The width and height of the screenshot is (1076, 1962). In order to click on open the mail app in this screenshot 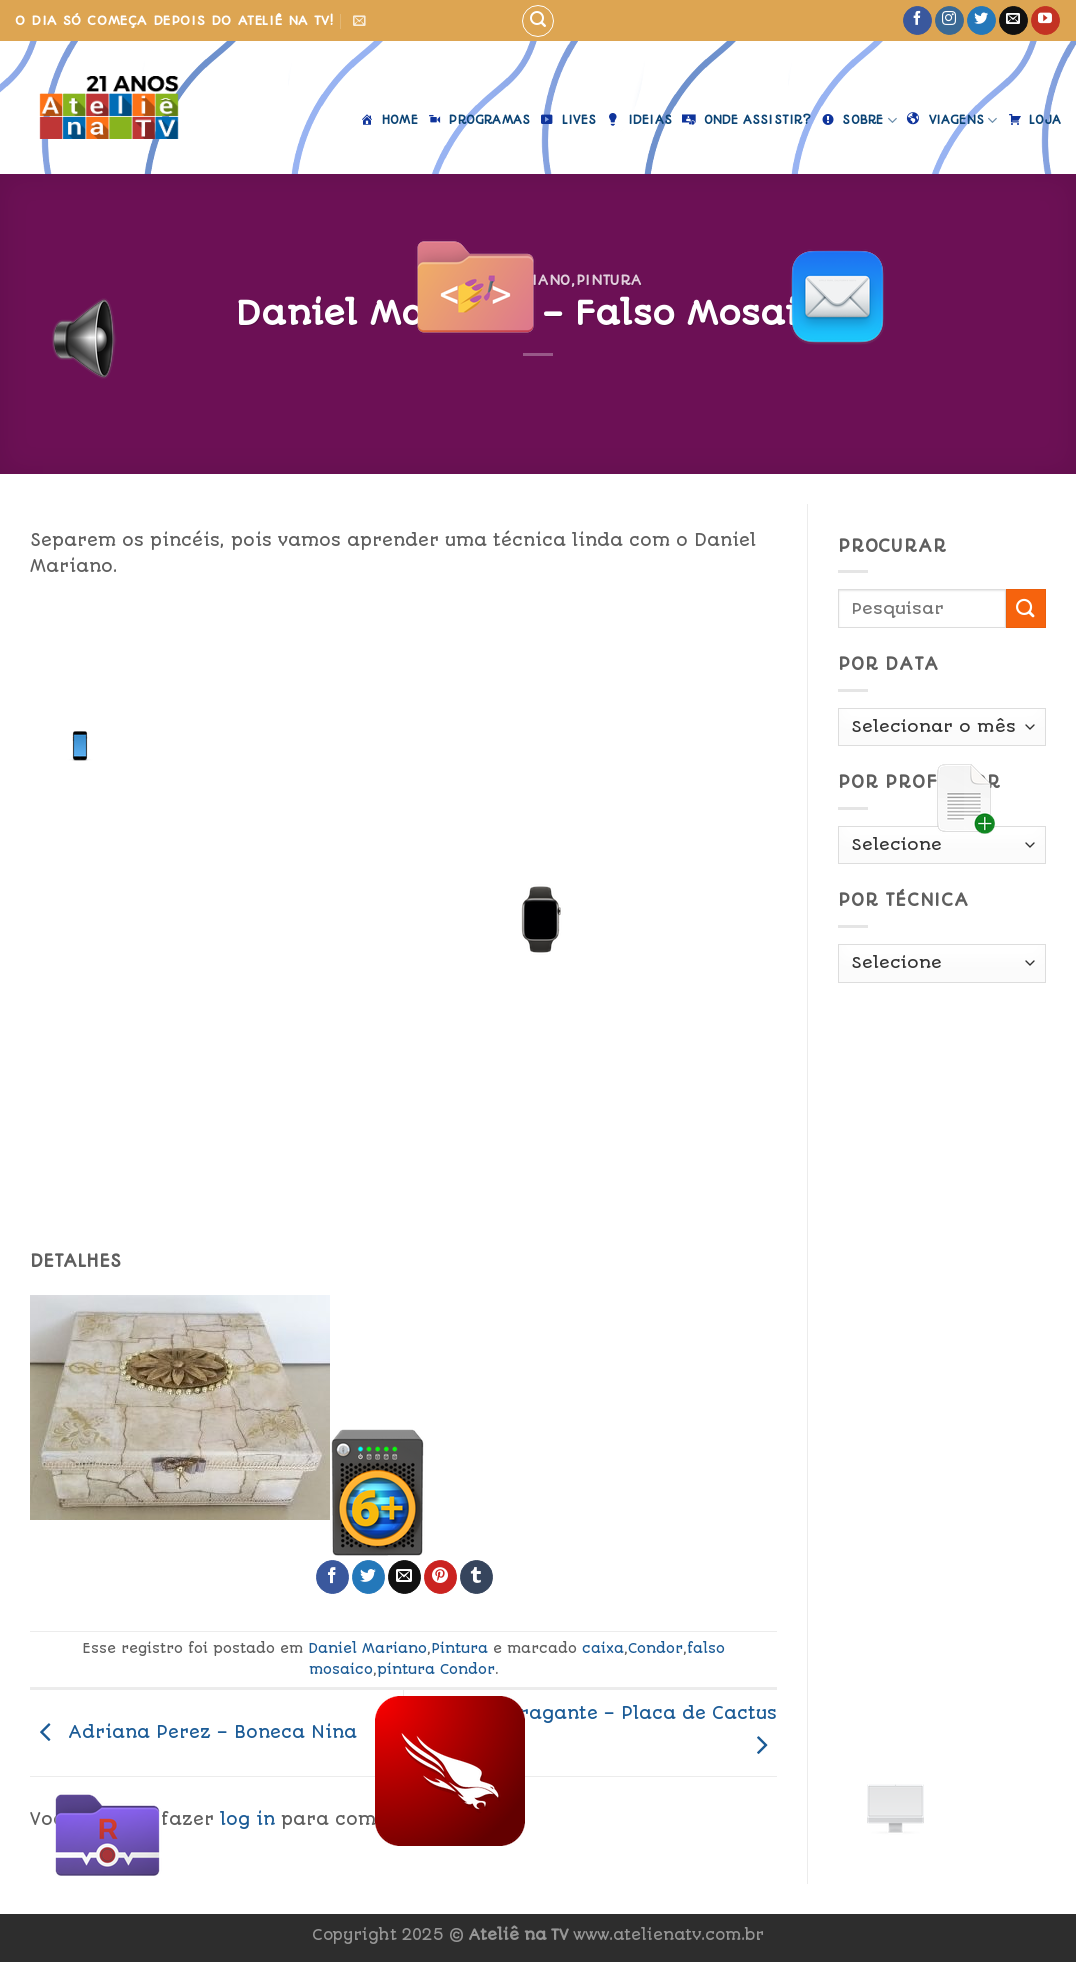, I will do `click(837, 296)`.